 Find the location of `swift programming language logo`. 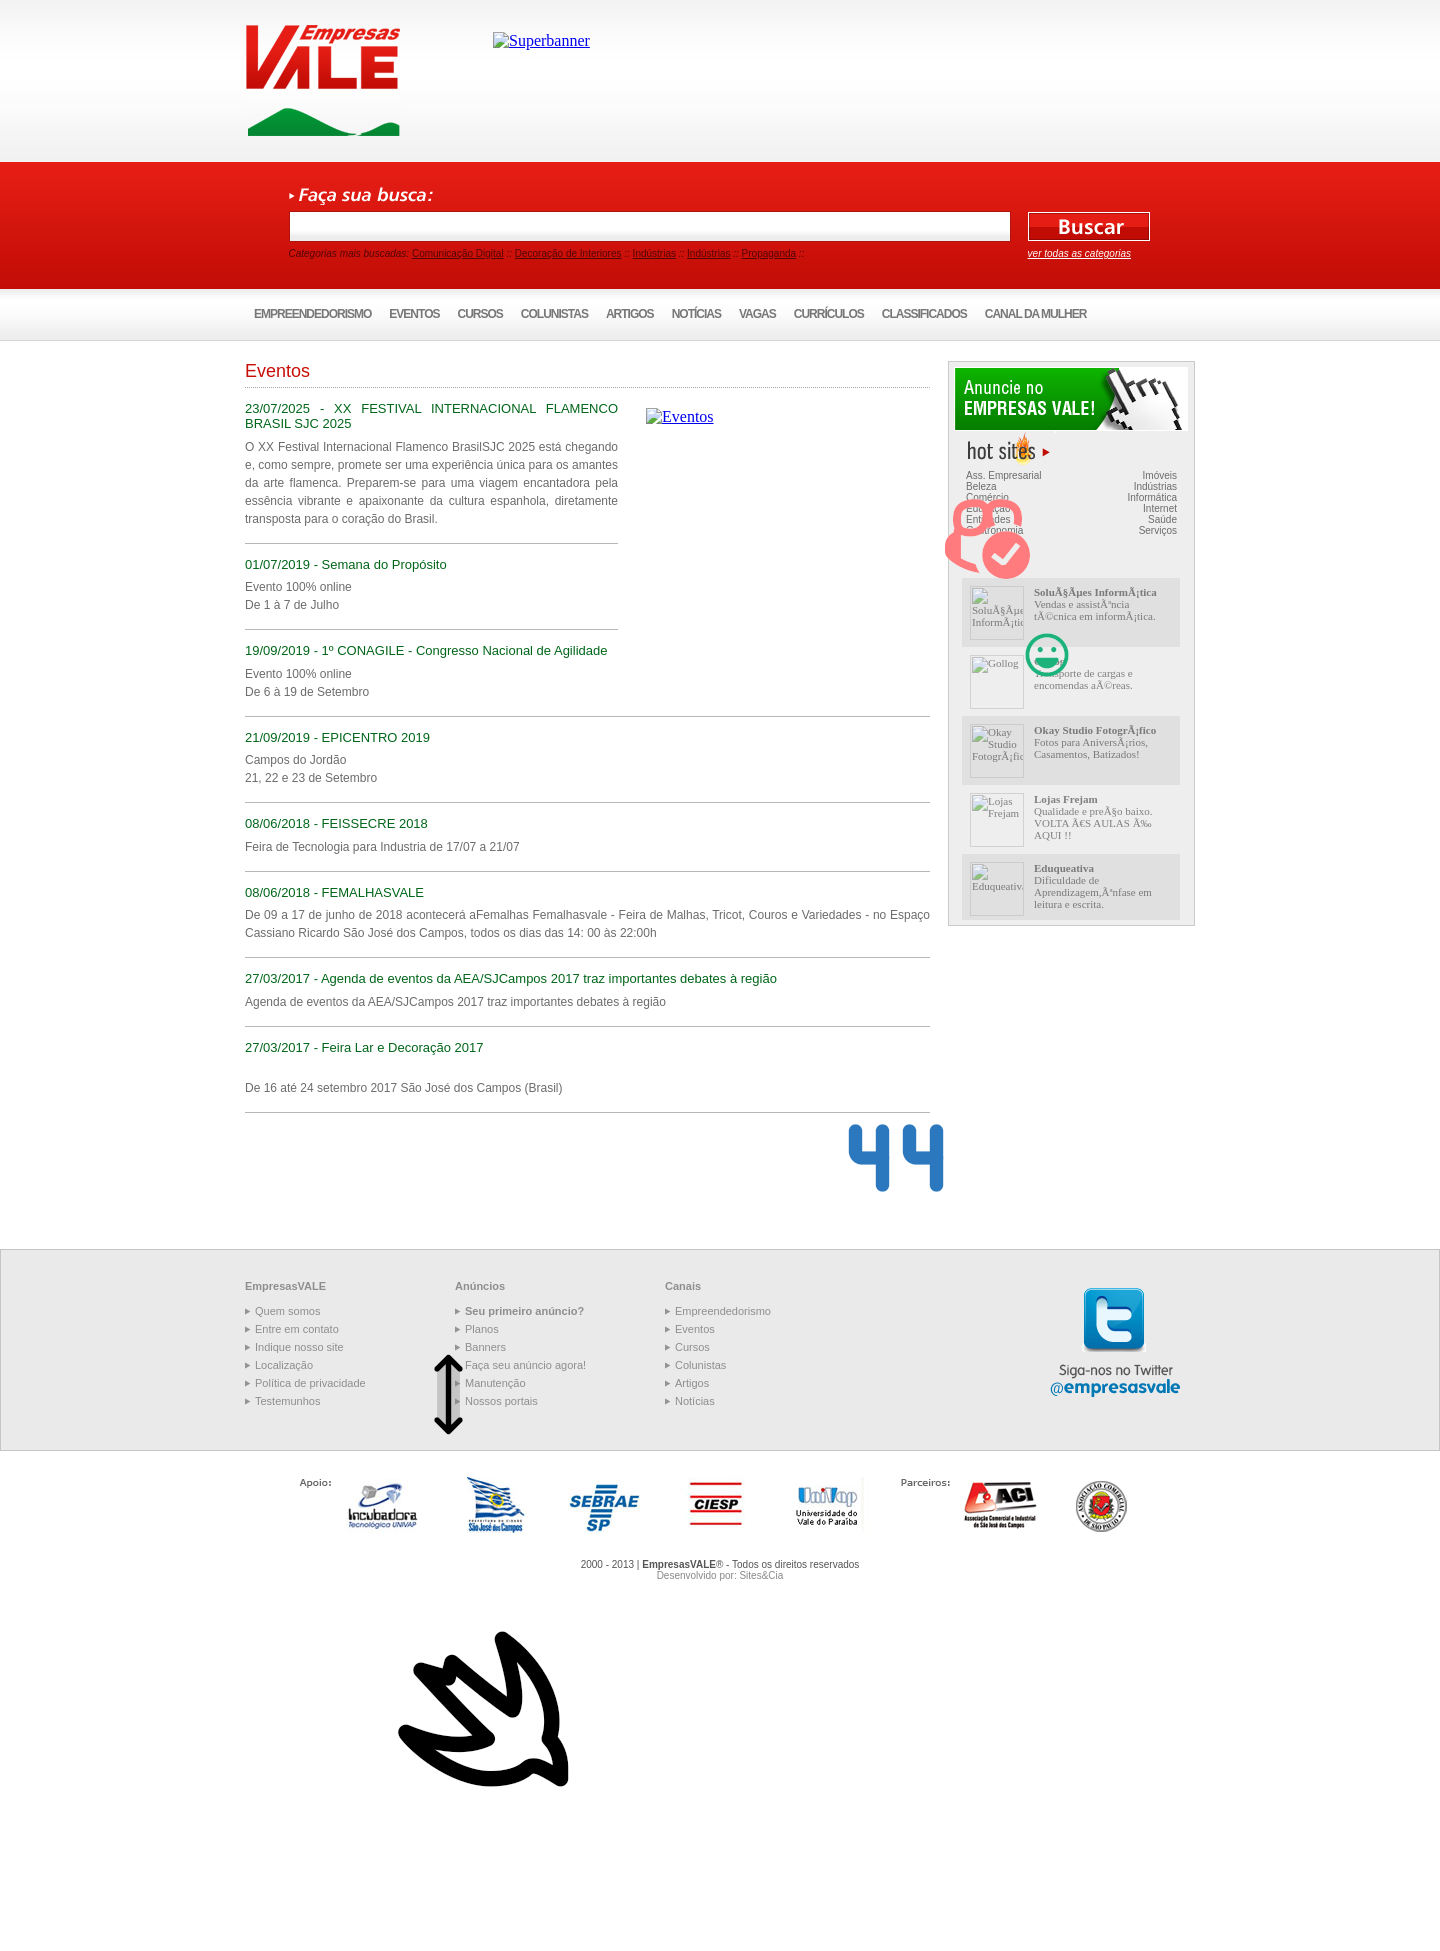

swift programming language logo is located at coordinates (483, 1709).